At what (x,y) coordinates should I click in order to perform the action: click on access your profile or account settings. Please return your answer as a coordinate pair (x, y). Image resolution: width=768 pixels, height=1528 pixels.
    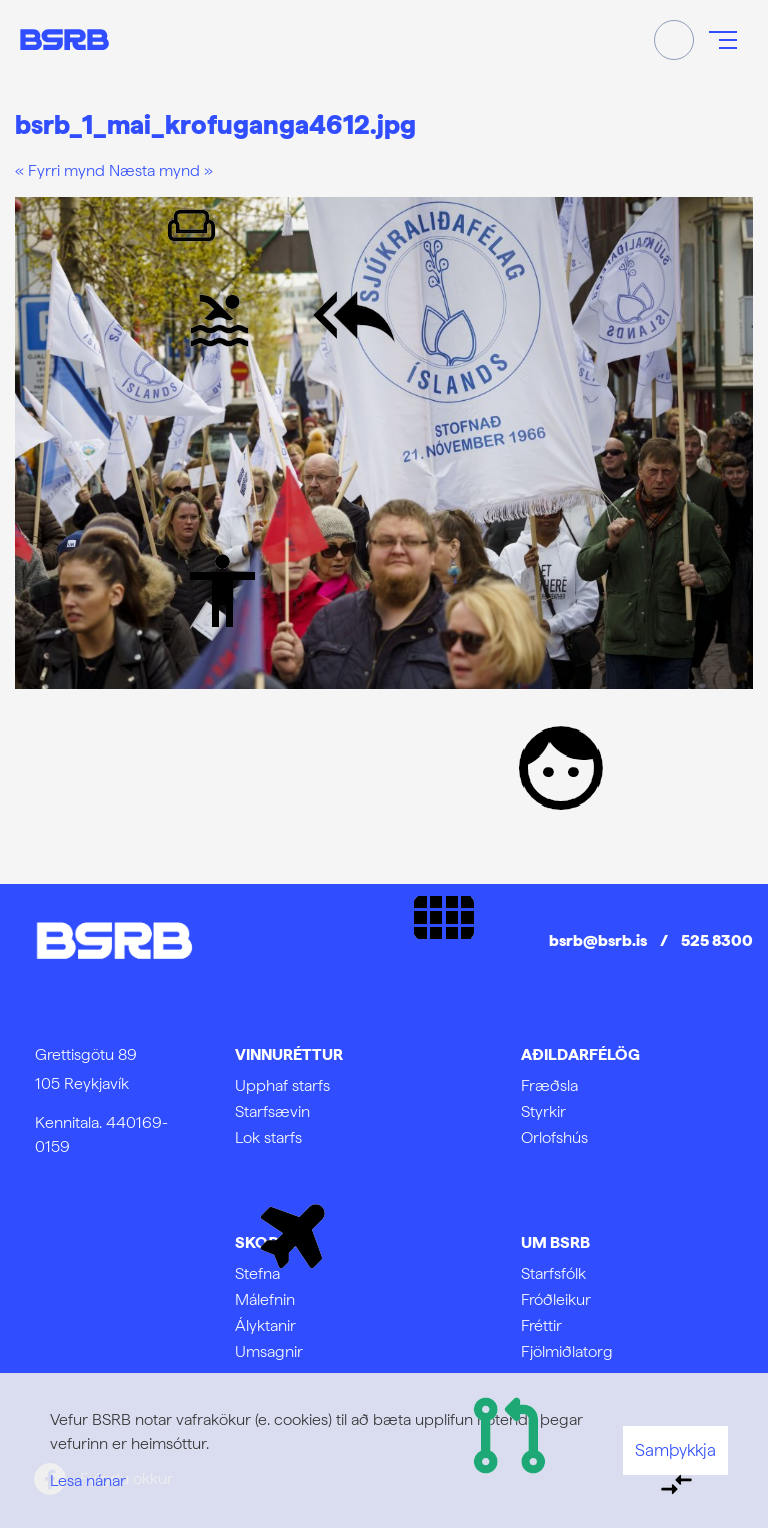
    Looking at the image, I should click on (561, 768).